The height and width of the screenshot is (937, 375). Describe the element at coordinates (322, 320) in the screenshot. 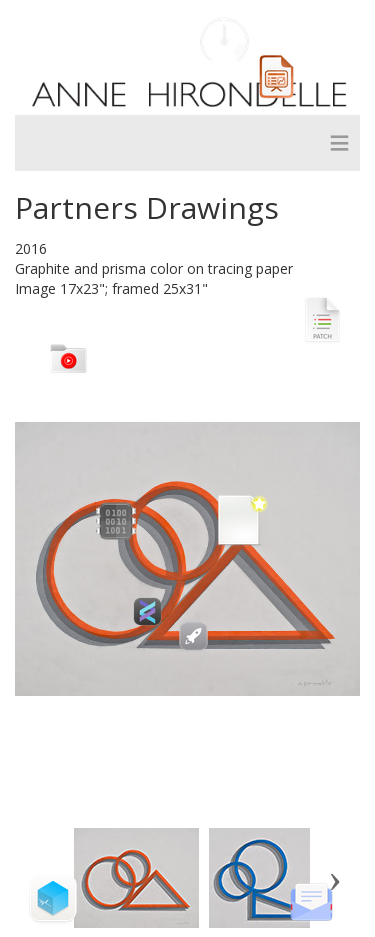

I see `a patch or diff file containing code changes` at that location.